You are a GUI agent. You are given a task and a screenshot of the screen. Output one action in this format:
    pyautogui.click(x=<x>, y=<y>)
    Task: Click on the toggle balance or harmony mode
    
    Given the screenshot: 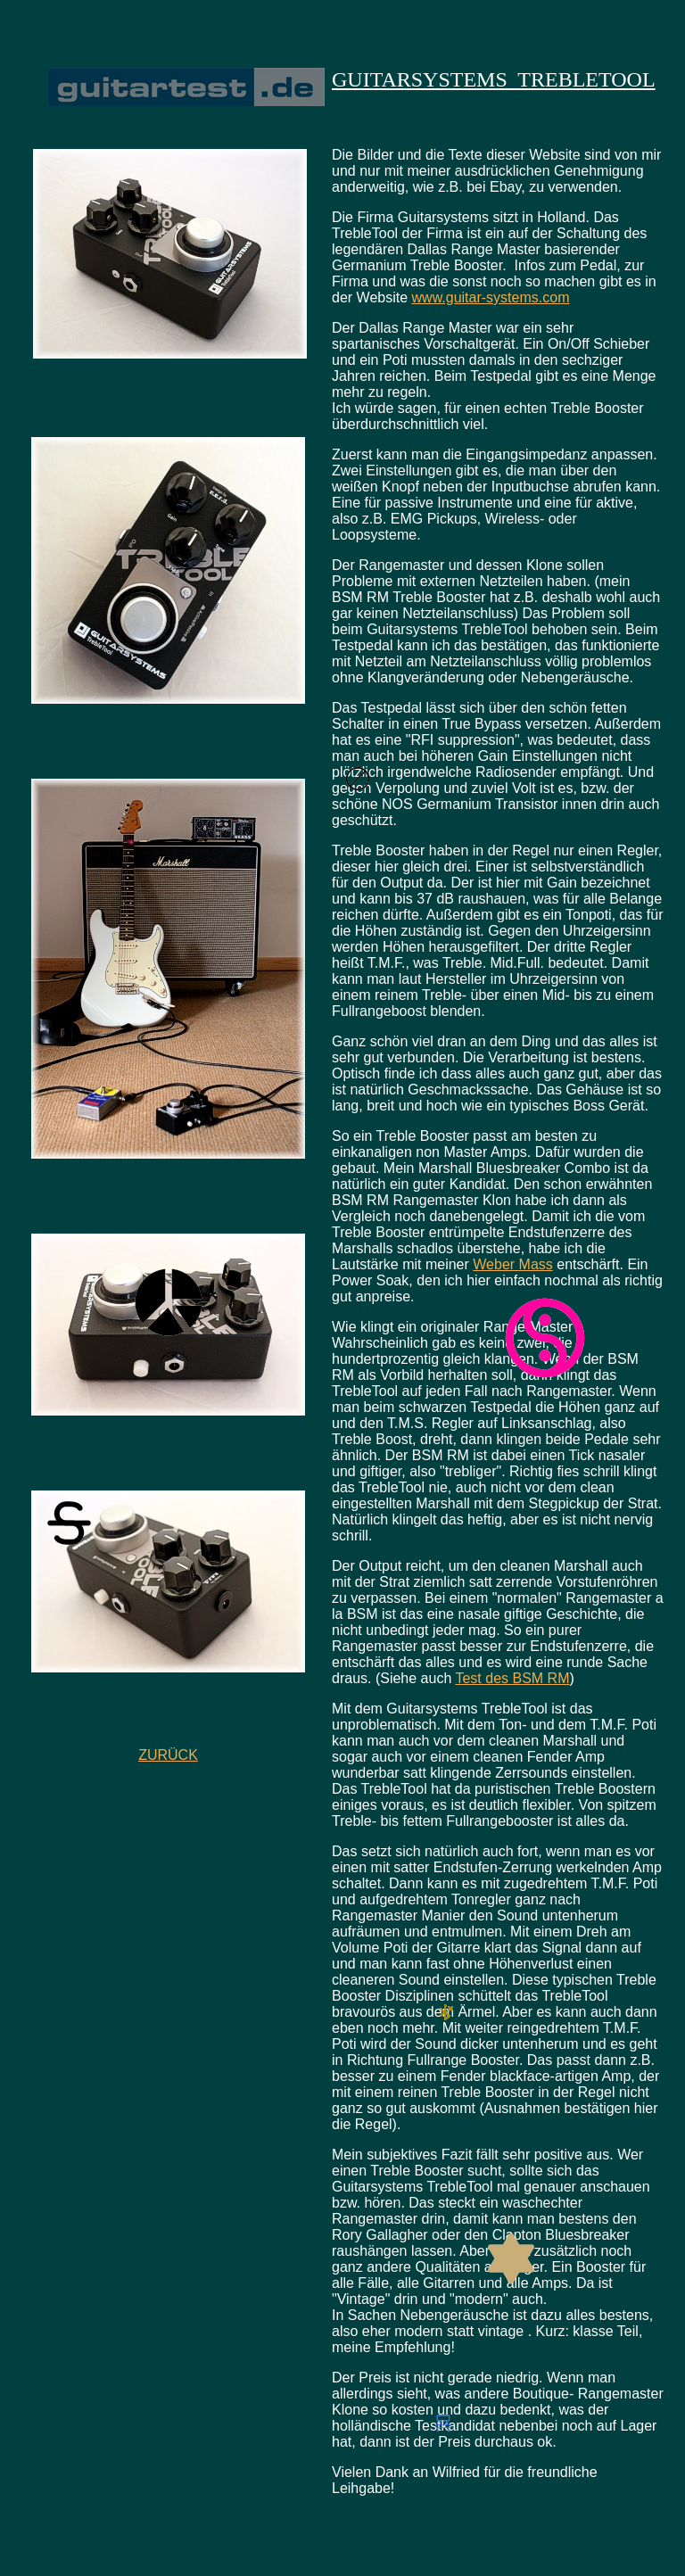 What is the action you would take?
    pyautogui.click(x=545, y=1338)
    